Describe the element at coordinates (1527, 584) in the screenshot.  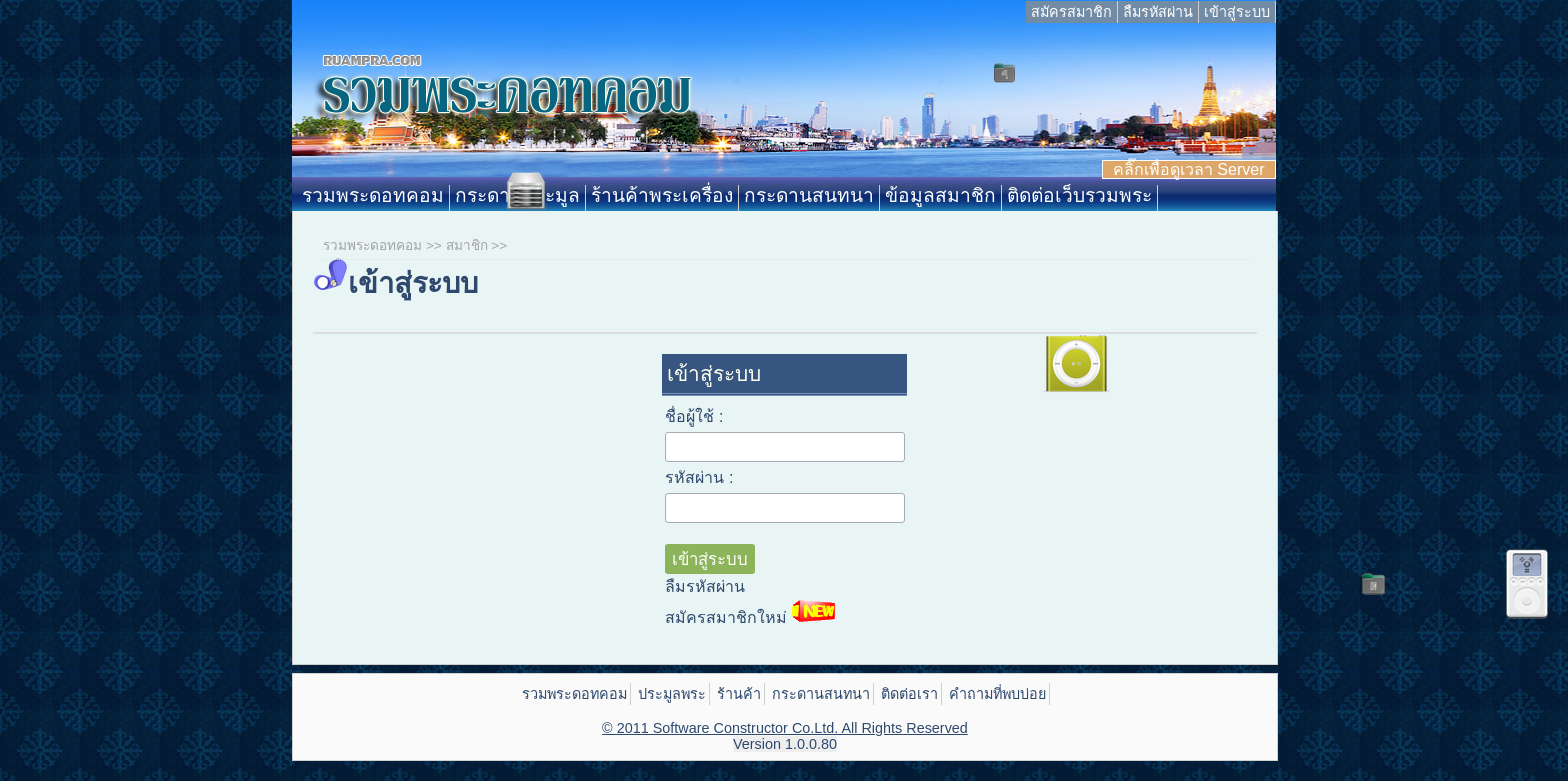
I see `classic iPod device icon` at that location.